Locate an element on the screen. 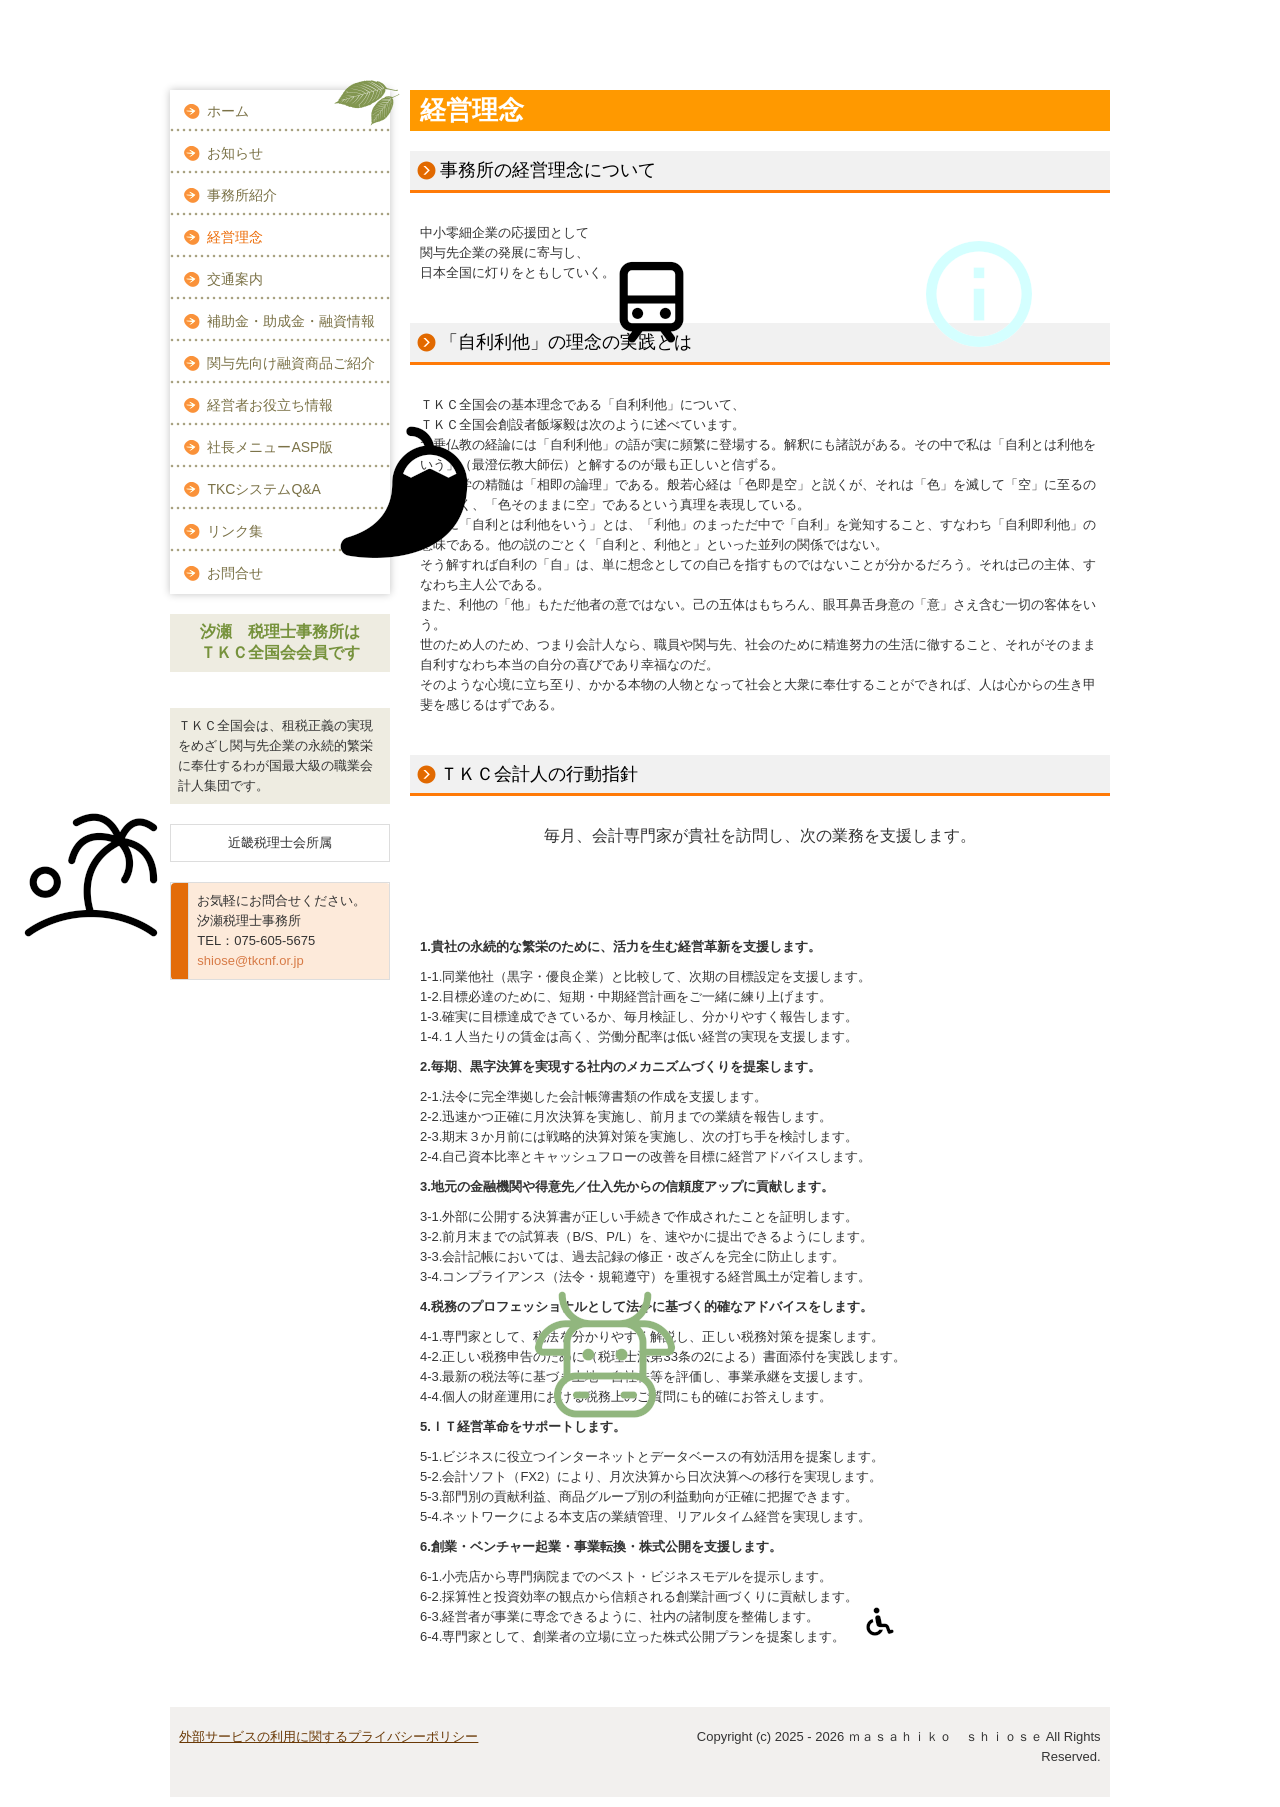 This screenshot has width=1280, height=1807. view more information or details is located at coordinates (979, 294).